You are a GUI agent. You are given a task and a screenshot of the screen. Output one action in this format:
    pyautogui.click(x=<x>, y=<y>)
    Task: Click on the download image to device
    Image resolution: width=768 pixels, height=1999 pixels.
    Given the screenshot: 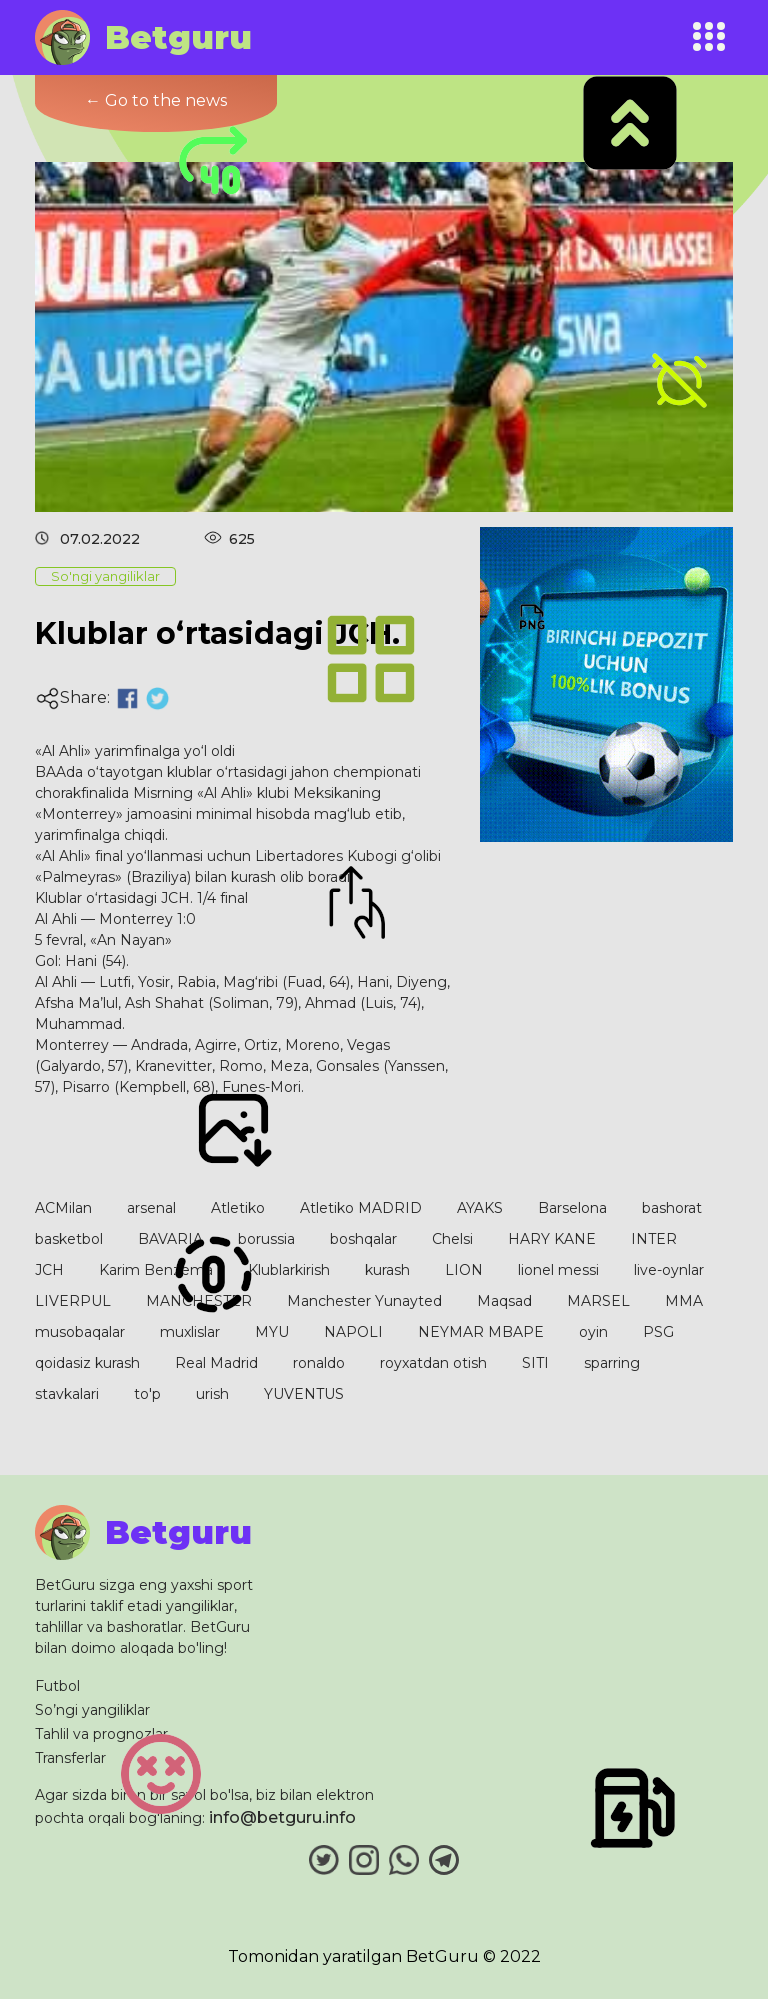 What is the action you would take?
    pyautogui.click(x=233, y=1128)
    